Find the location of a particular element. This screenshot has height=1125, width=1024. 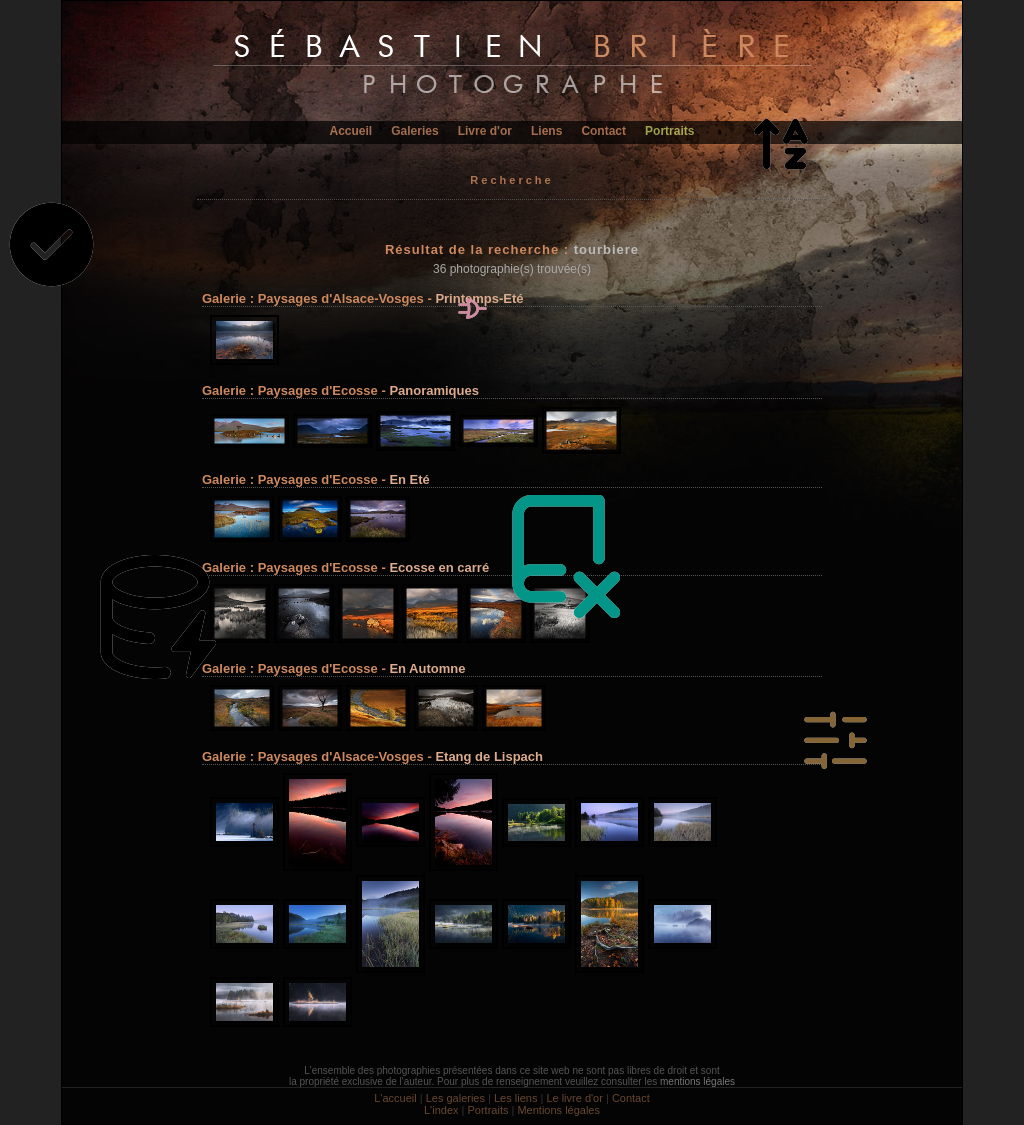

adjust settings or preferences is located at coordinates (835, 739).